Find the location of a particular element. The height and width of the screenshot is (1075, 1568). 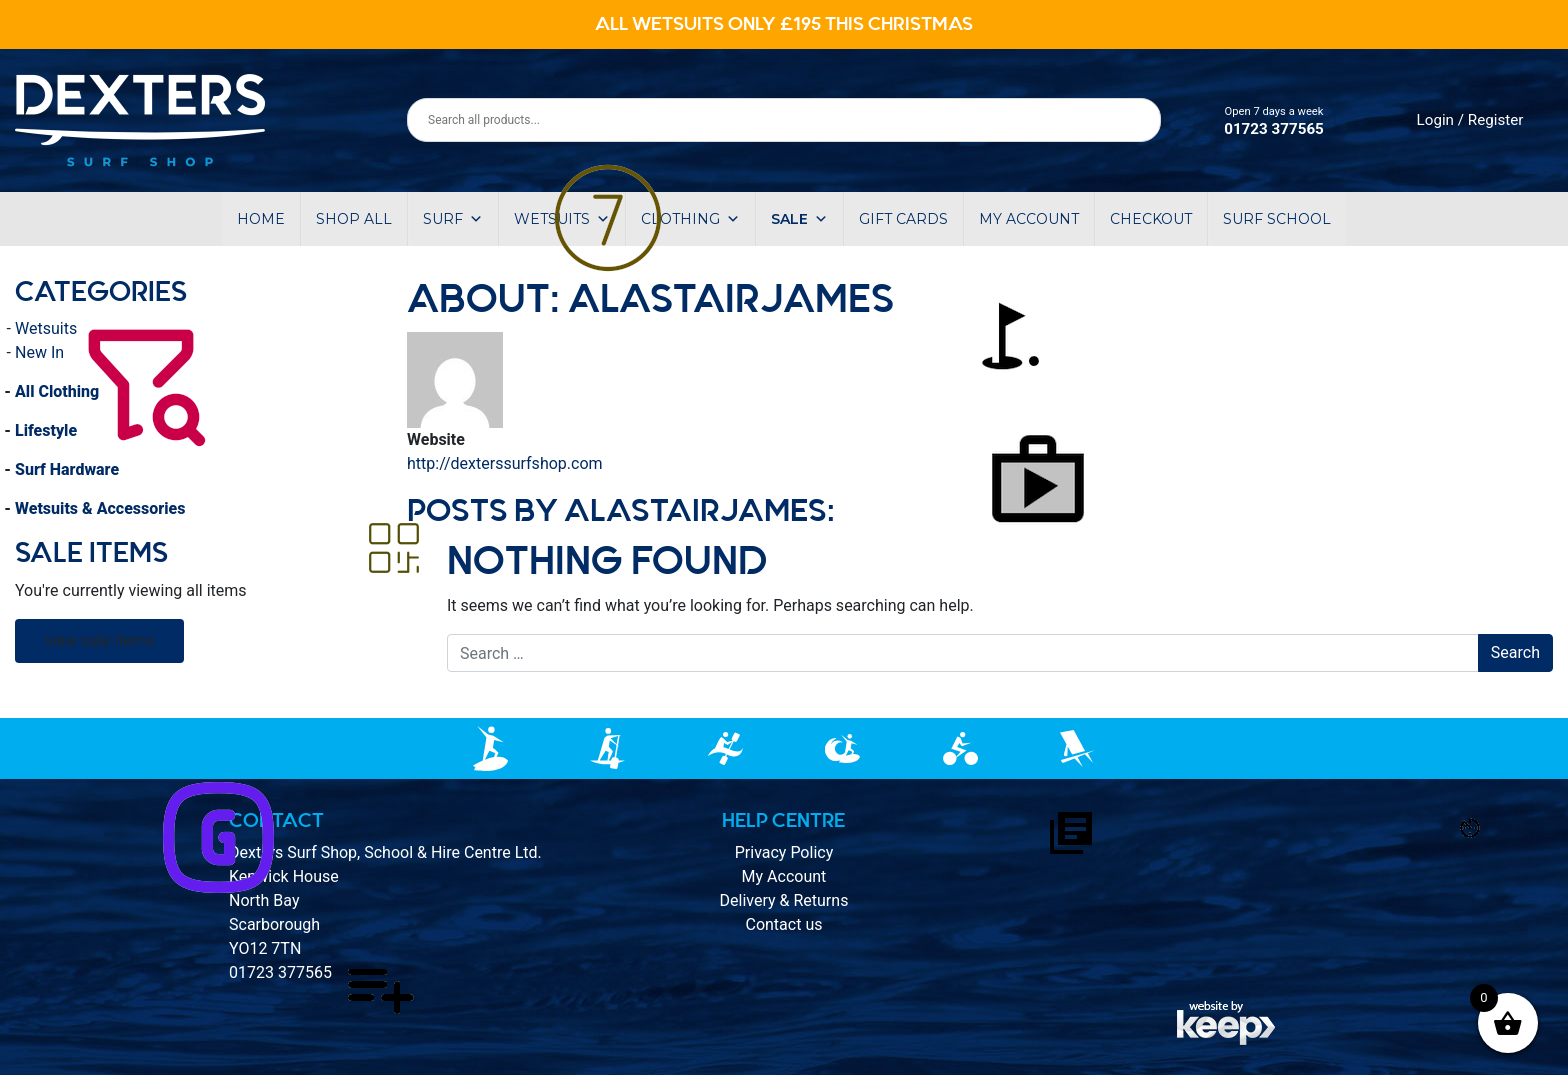

set or view a countdown timer is located at coordinates (1470, 828).